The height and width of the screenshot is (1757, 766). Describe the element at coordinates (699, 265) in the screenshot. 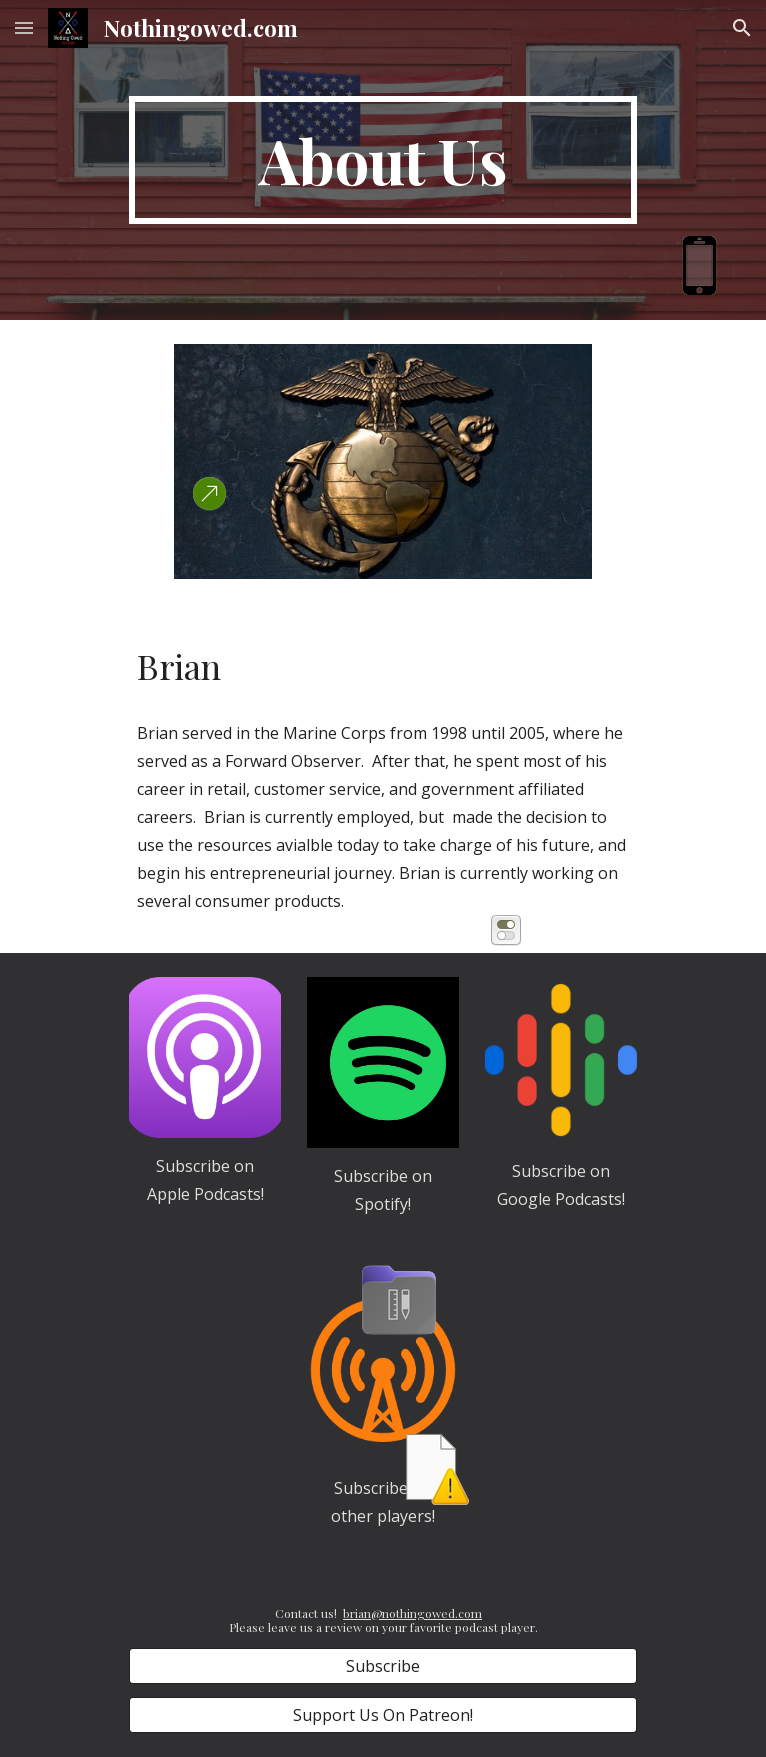

I see `view connected iPhone device` at that location.